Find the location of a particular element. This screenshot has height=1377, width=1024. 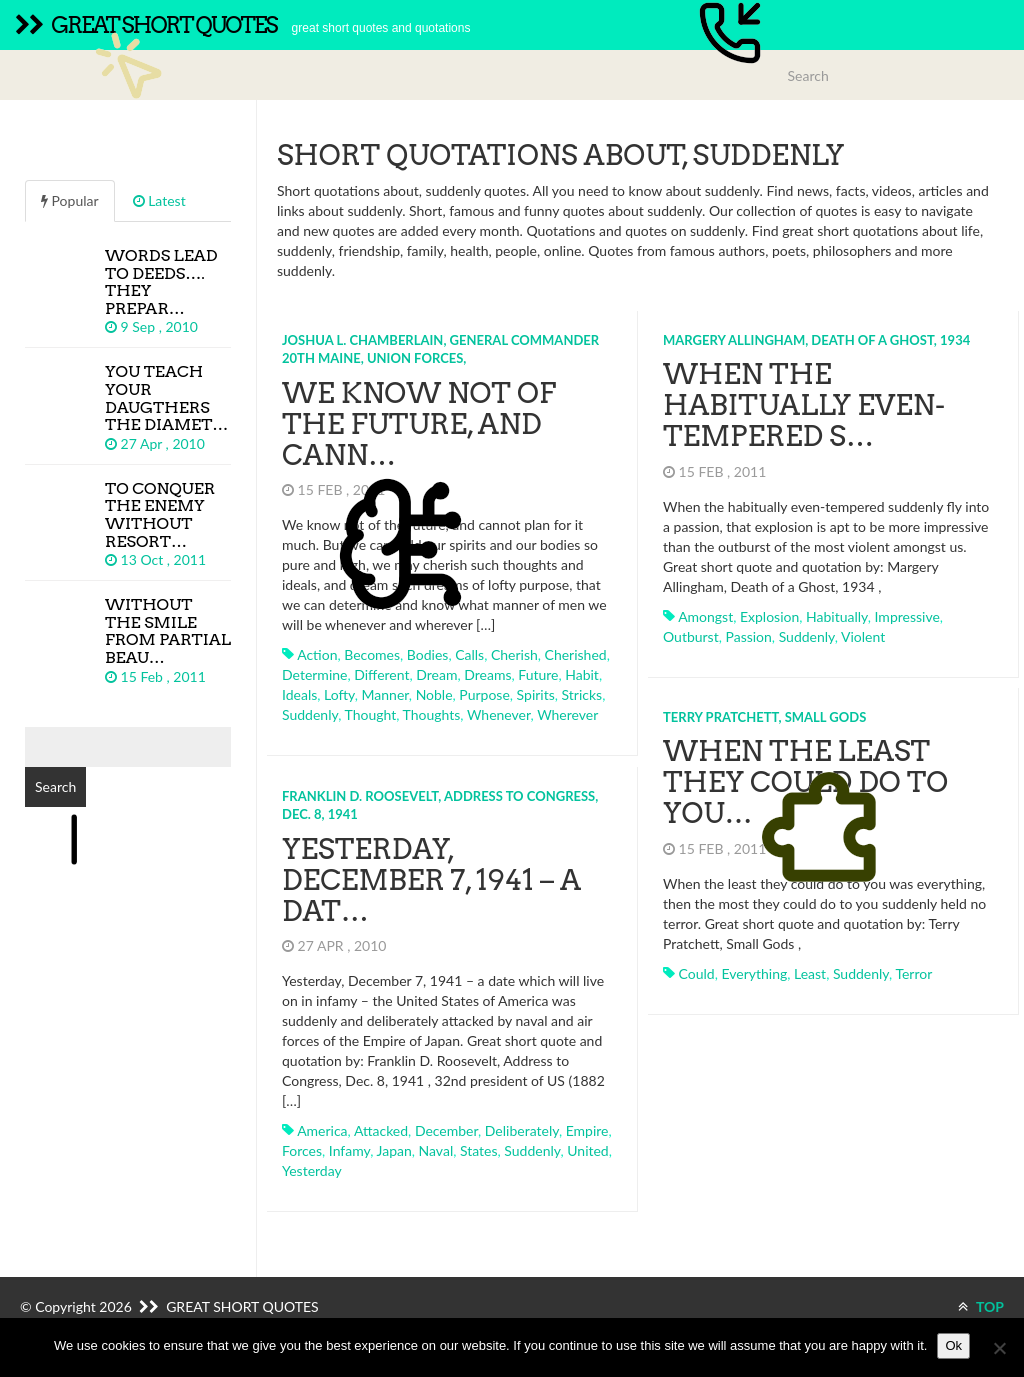

indicates a count of one is located at coordinates (96, 839).